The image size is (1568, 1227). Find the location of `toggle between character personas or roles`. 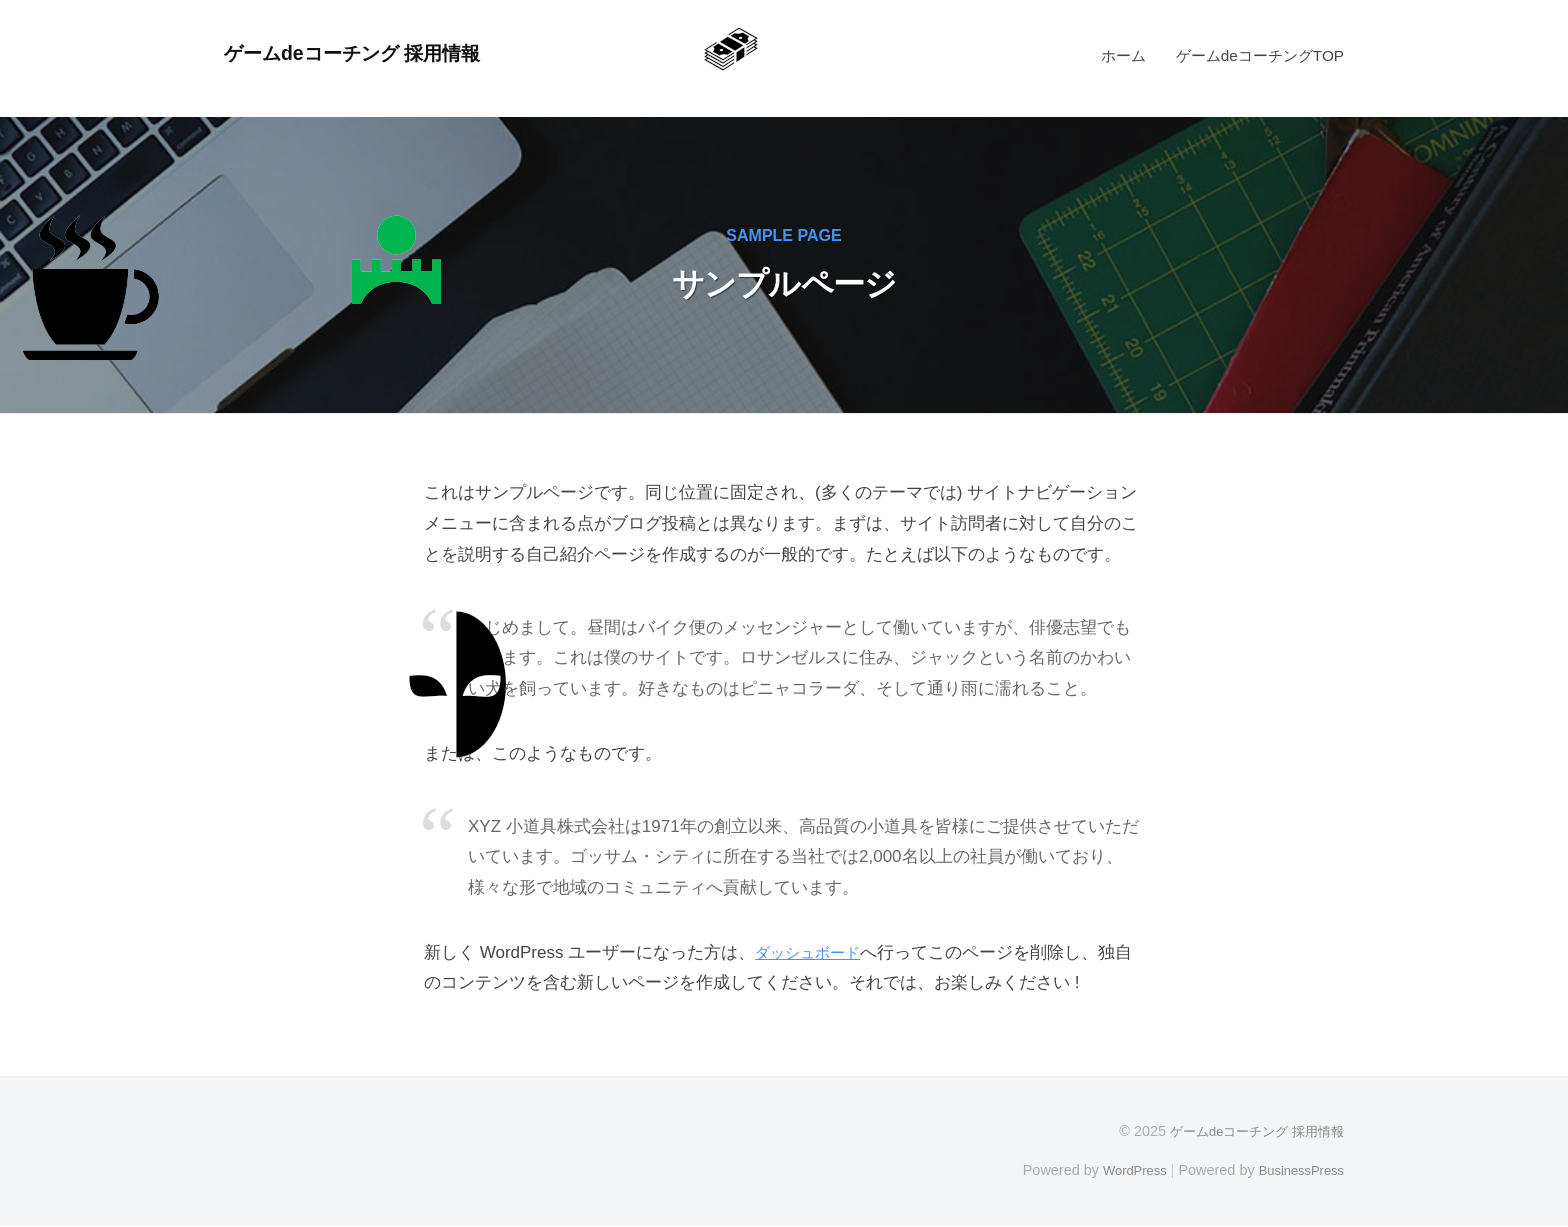

toggle between character personas or roles is located at coordinates (450, 684).